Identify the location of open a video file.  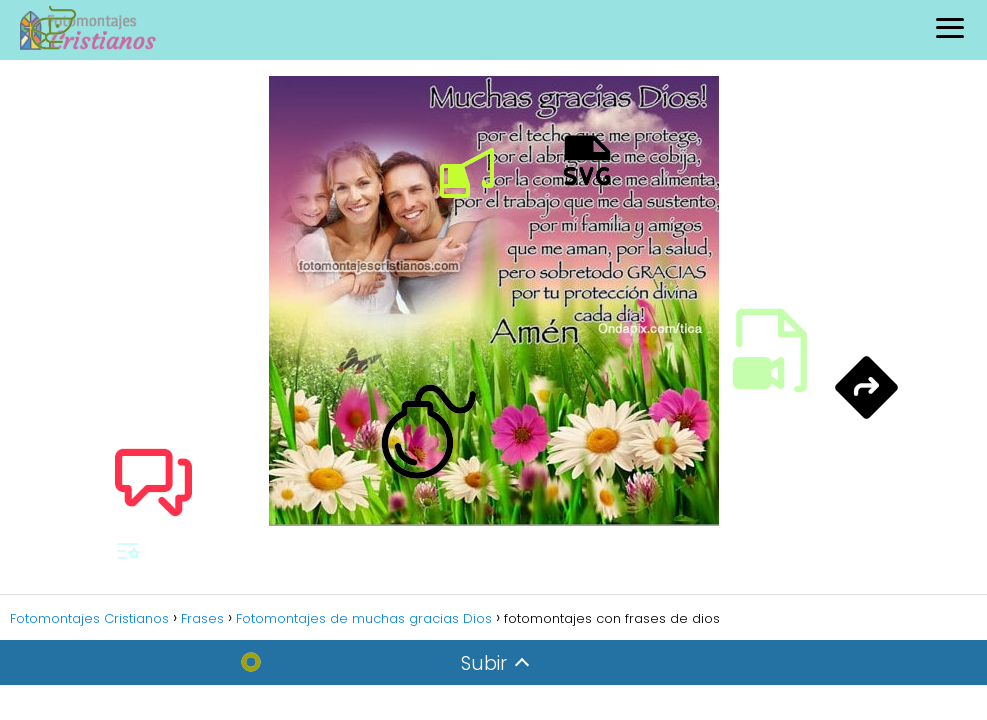
(771, 350).